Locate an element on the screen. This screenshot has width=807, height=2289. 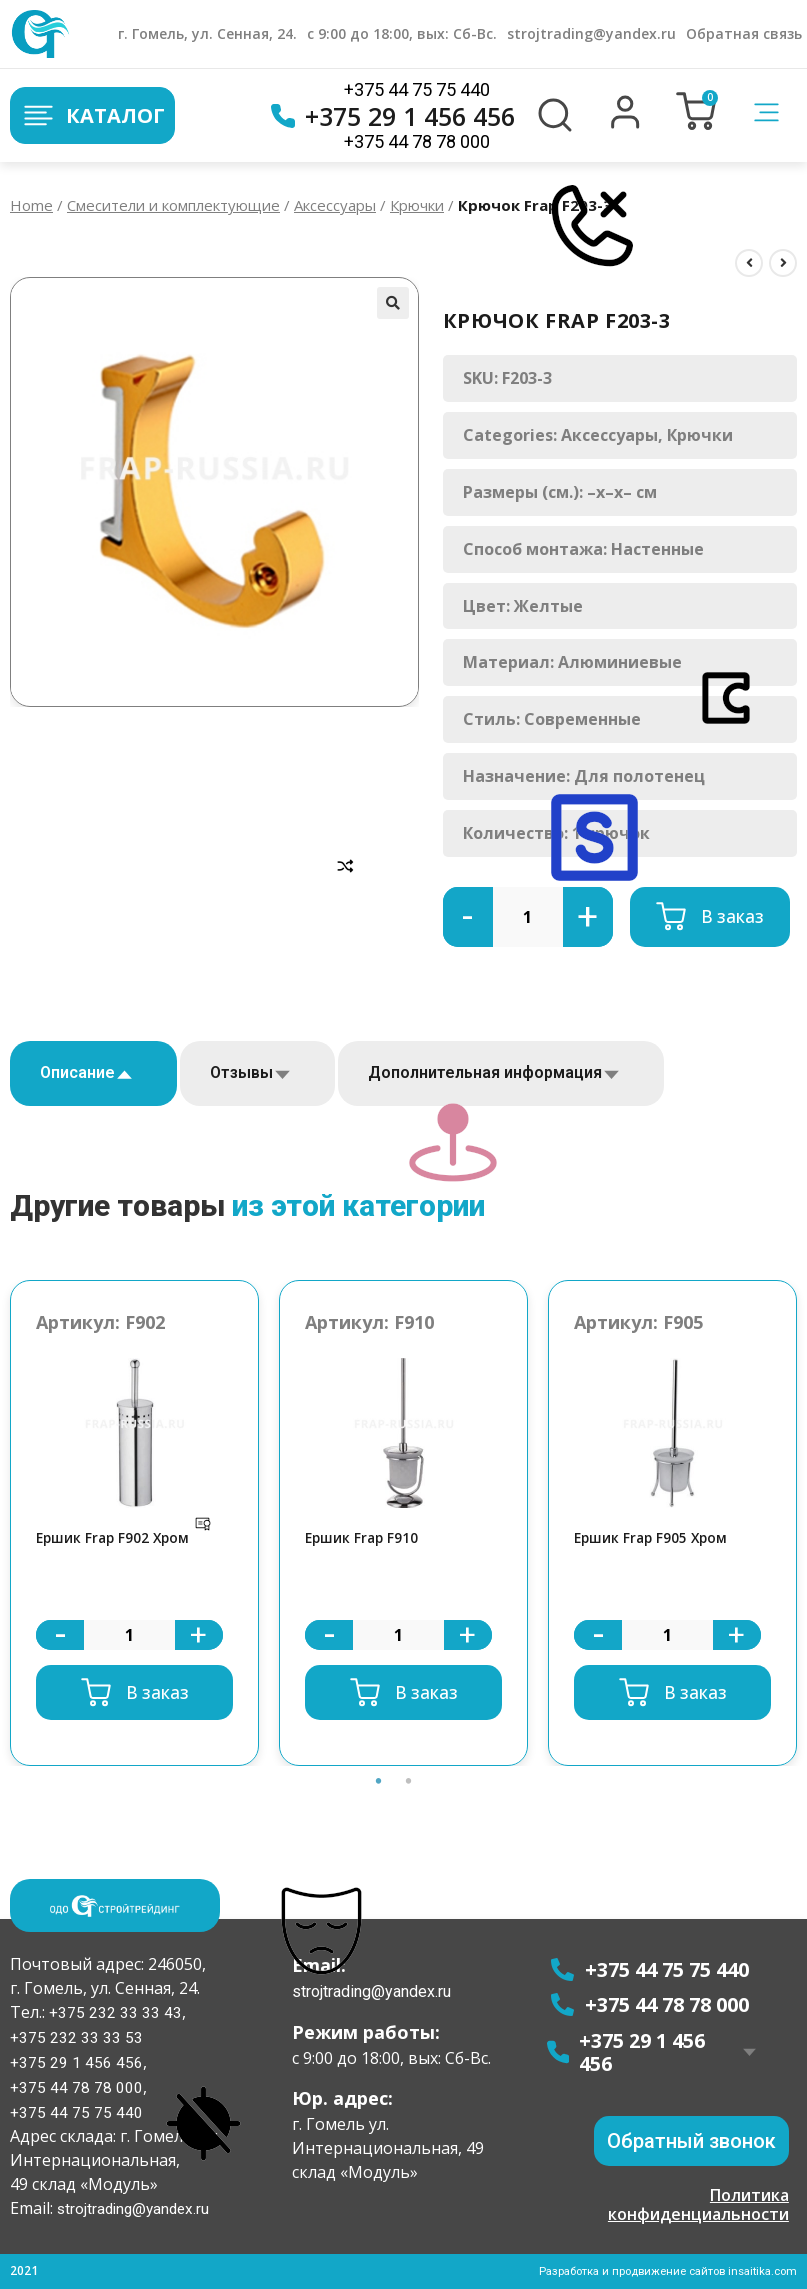
open coda app is located at coordinates (726, 698).